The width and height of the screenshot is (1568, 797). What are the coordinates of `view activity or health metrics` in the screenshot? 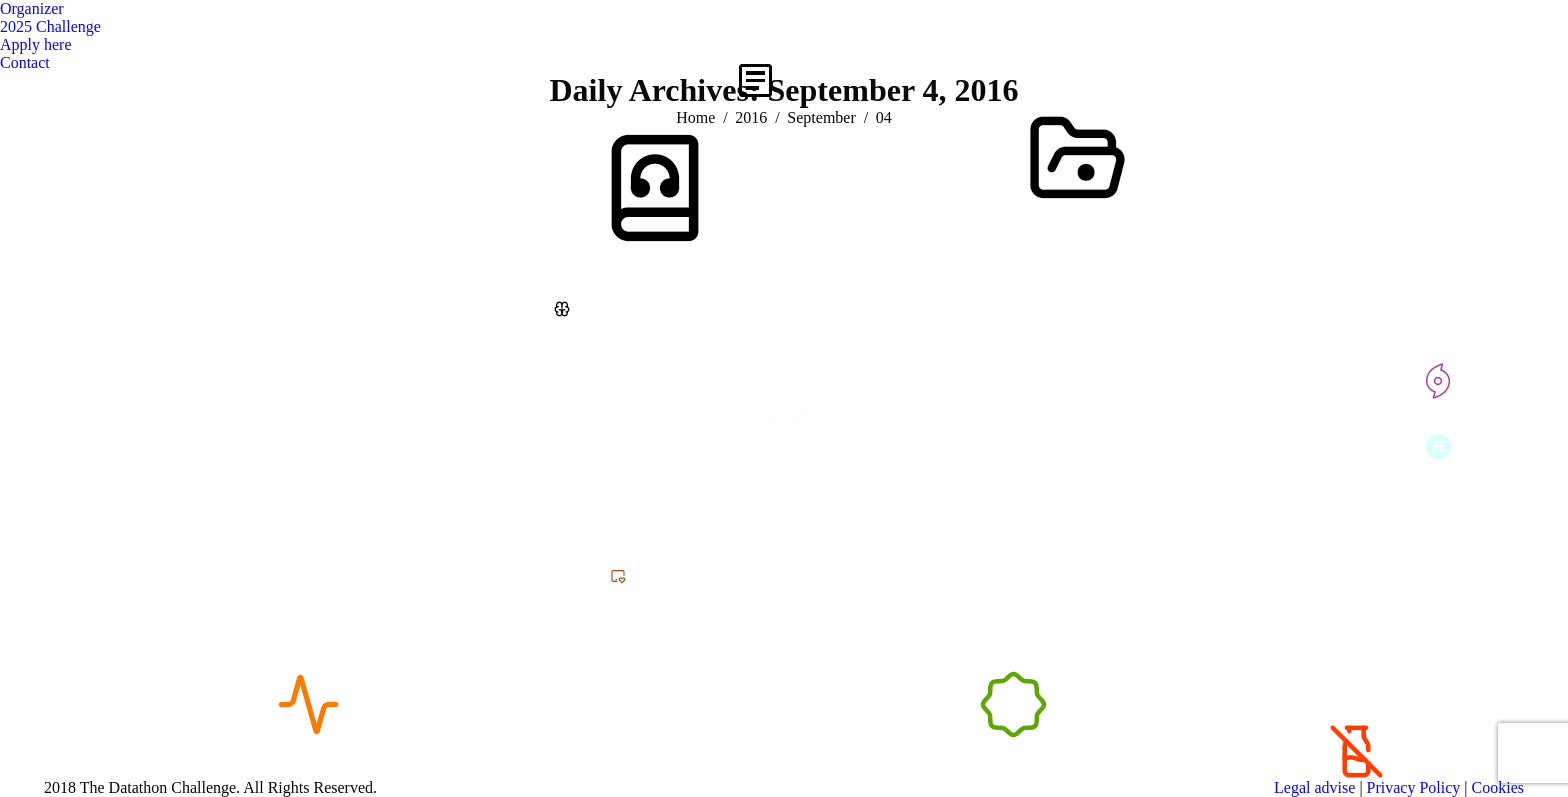 It's located at (308, 704).